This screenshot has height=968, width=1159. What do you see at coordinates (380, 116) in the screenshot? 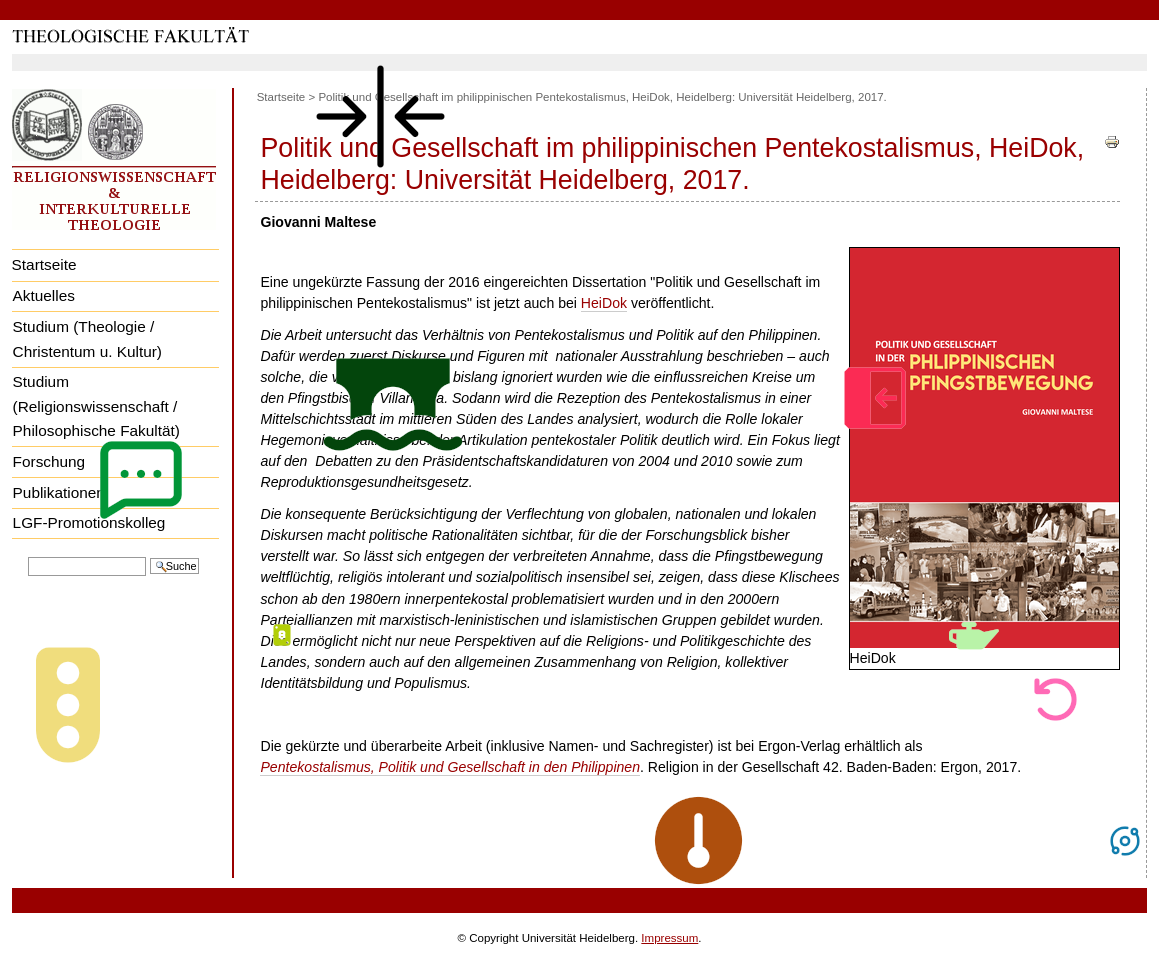
I see `collapse content horizontally` at bounding box center [380, 116].